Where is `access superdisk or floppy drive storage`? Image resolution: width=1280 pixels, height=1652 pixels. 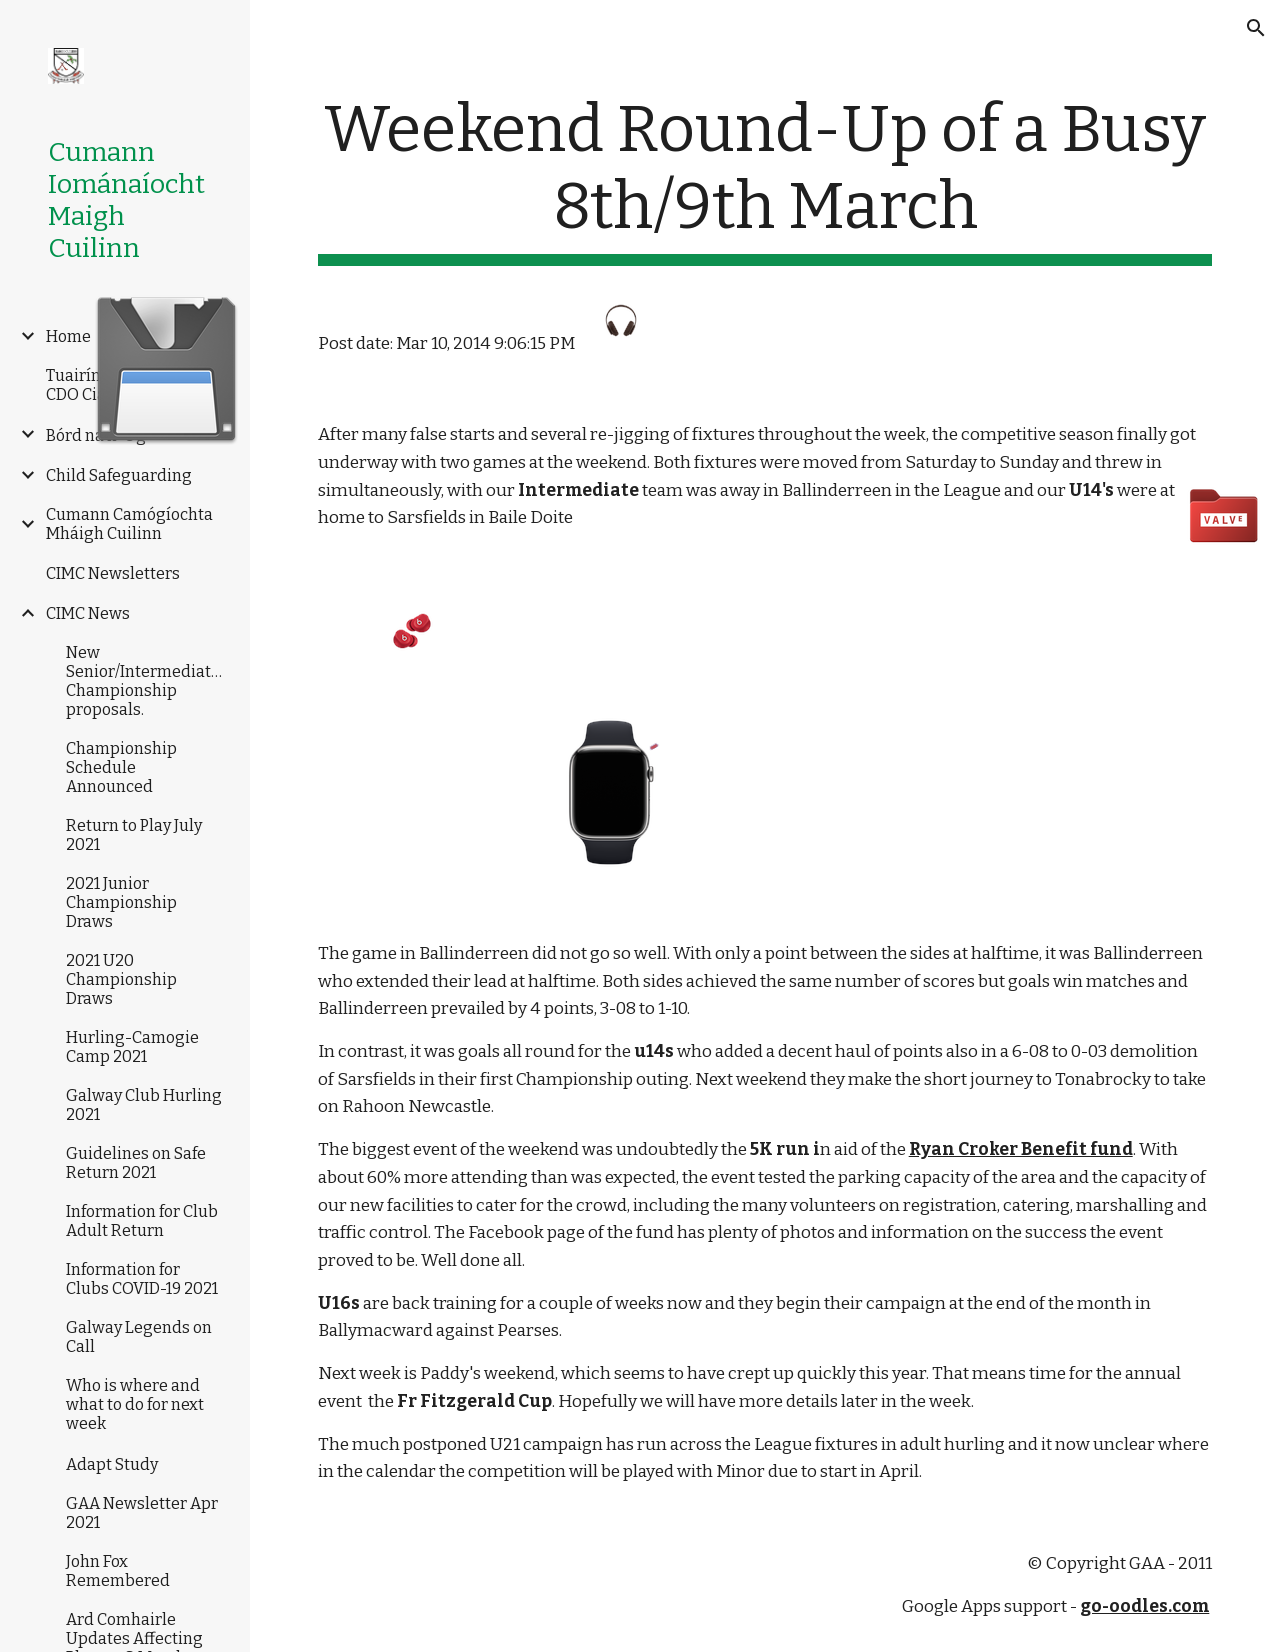 access superdisk or floppy drive storage is located at coordinates (166, 370).